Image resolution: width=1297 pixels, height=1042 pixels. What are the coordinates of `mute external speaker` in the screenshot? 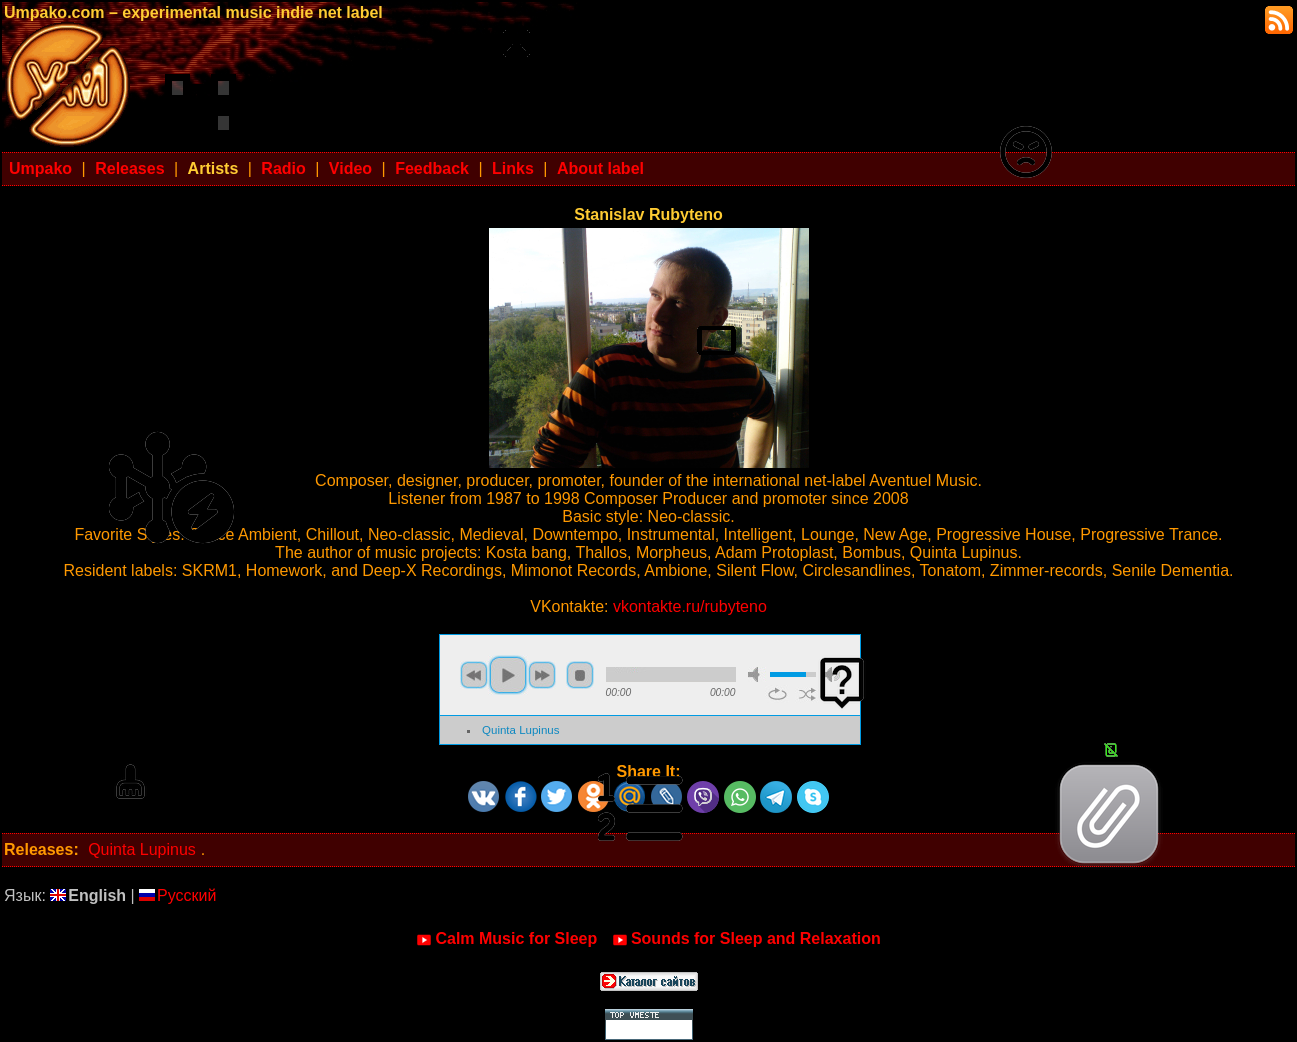 It's located at (1111, 750).